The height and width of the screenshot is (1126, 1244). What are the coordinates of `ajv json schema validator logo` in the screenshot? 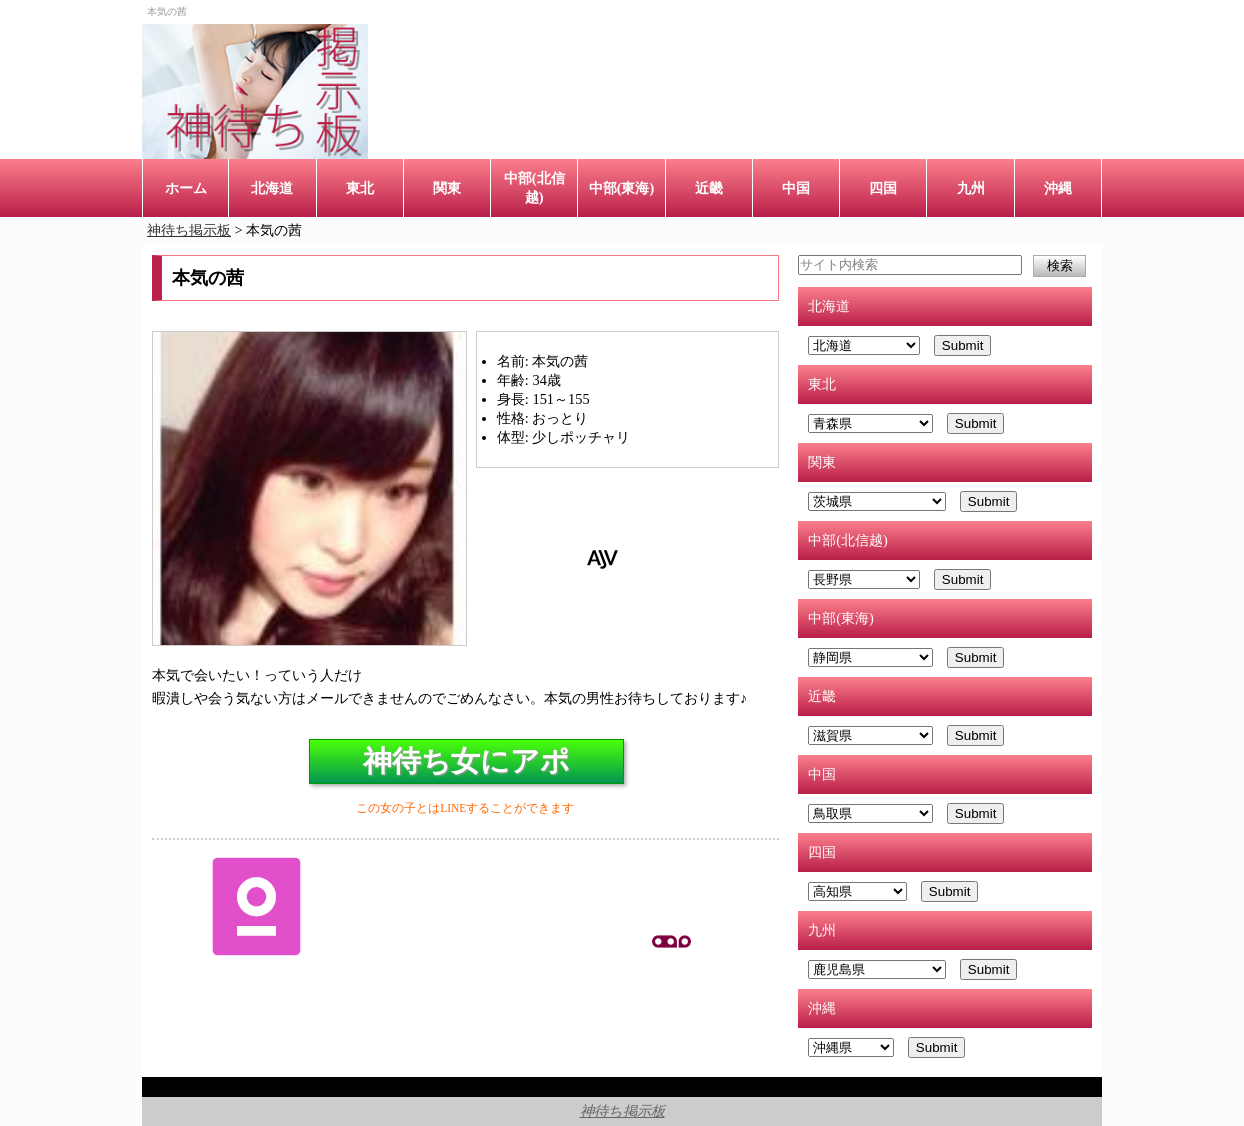 It's located at (602, 559).